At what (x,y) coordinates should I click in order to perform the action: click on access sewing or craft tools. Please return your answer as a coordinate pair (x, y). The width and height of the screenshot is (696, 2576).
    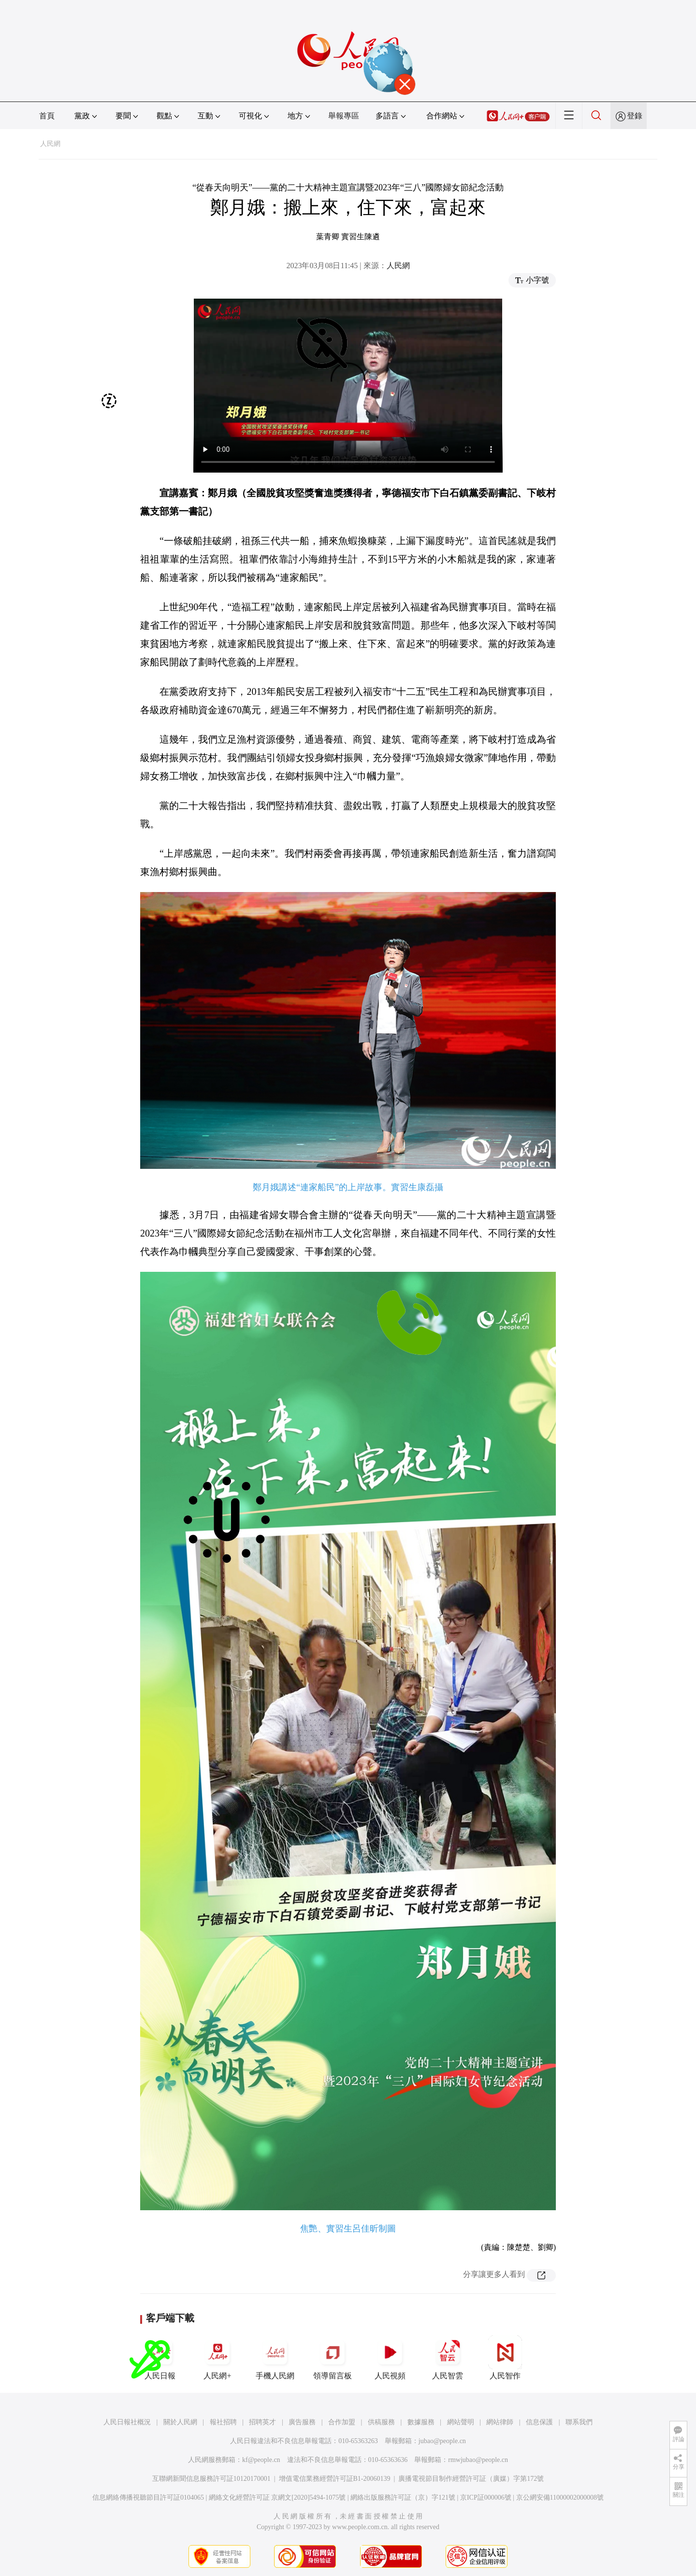
    Looking at the image, I should click on (150, 2359).